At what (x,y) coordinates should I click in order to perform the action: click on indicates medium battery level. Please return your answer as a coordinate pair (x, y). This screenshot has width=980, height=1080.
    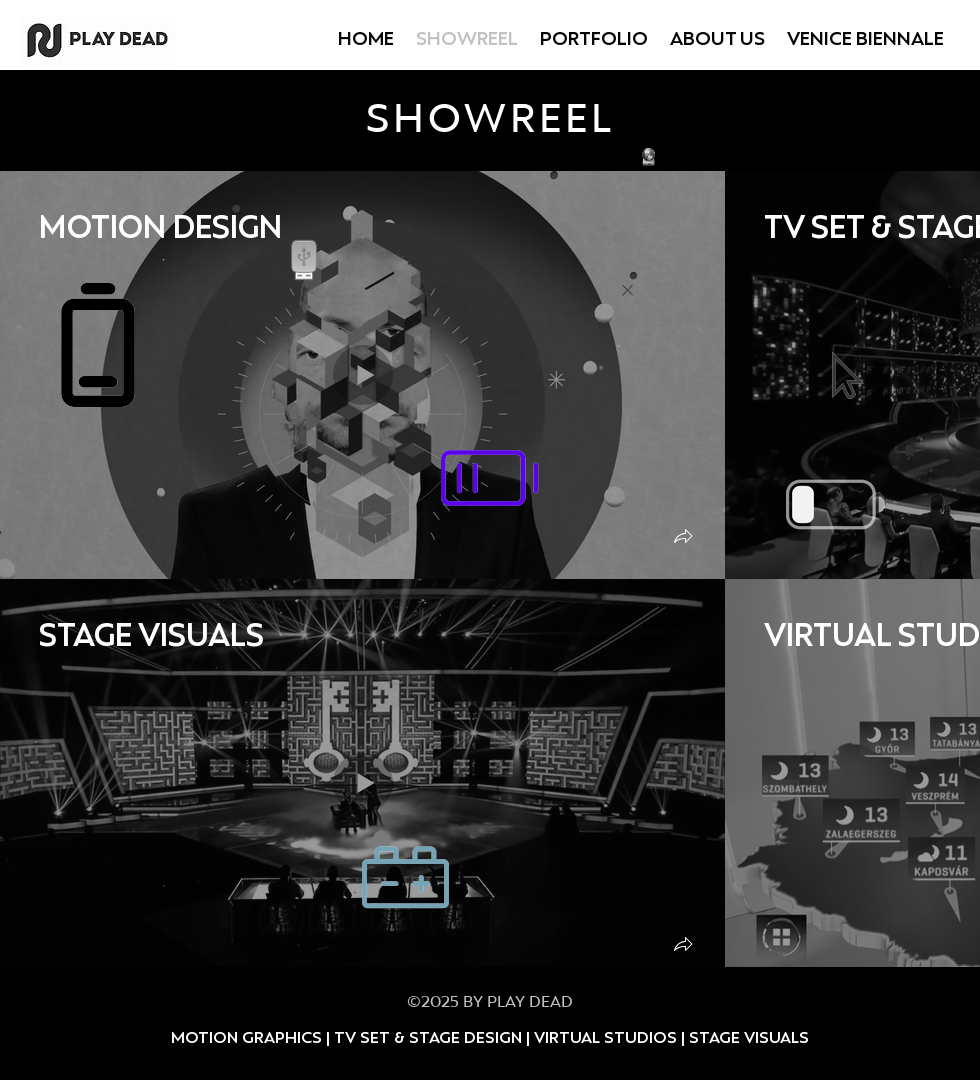
    Looking at the image, I should click on (488, 478).